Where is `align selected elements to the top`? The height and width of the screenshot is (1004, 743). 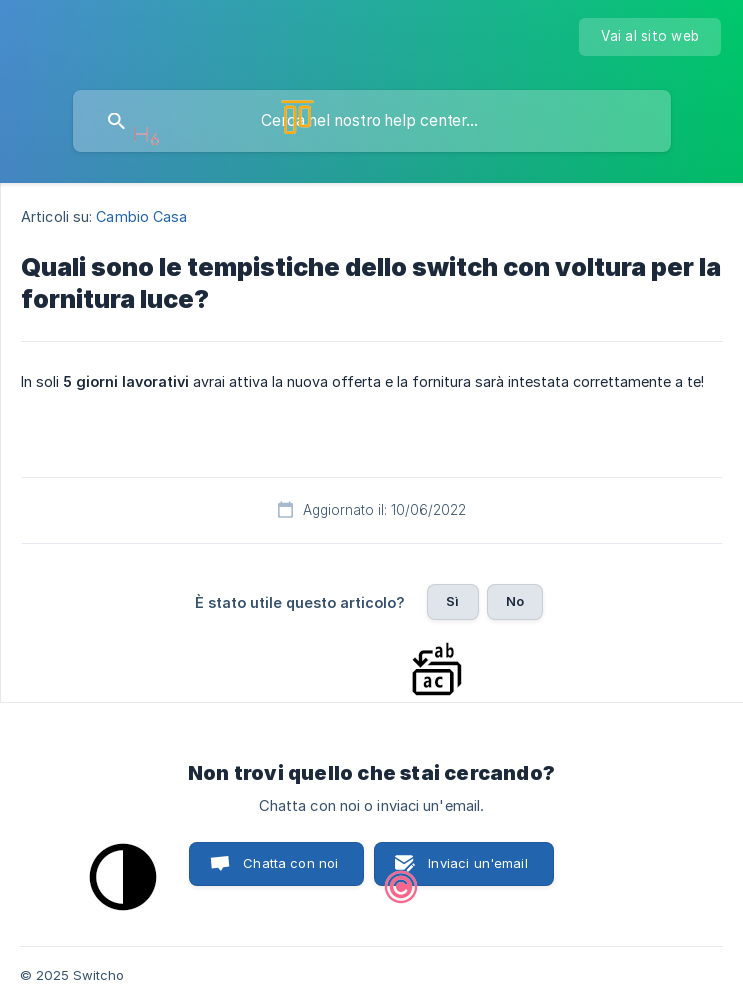 align selected elements to the top is located at coordinates (297, 116).